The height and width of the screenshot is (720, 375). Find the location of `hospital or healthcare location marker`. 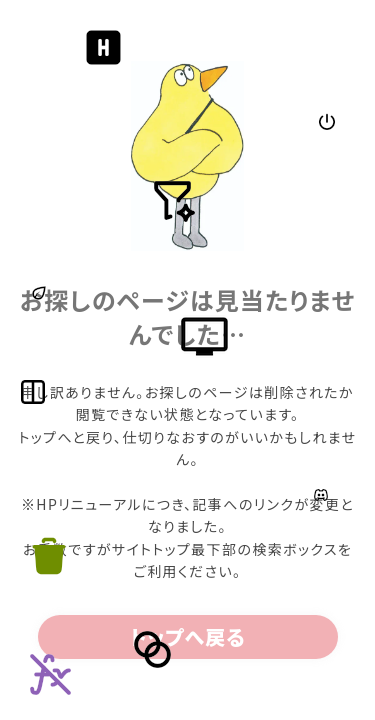

hospital or healthcare location marker is located at coordinates (103, 47).